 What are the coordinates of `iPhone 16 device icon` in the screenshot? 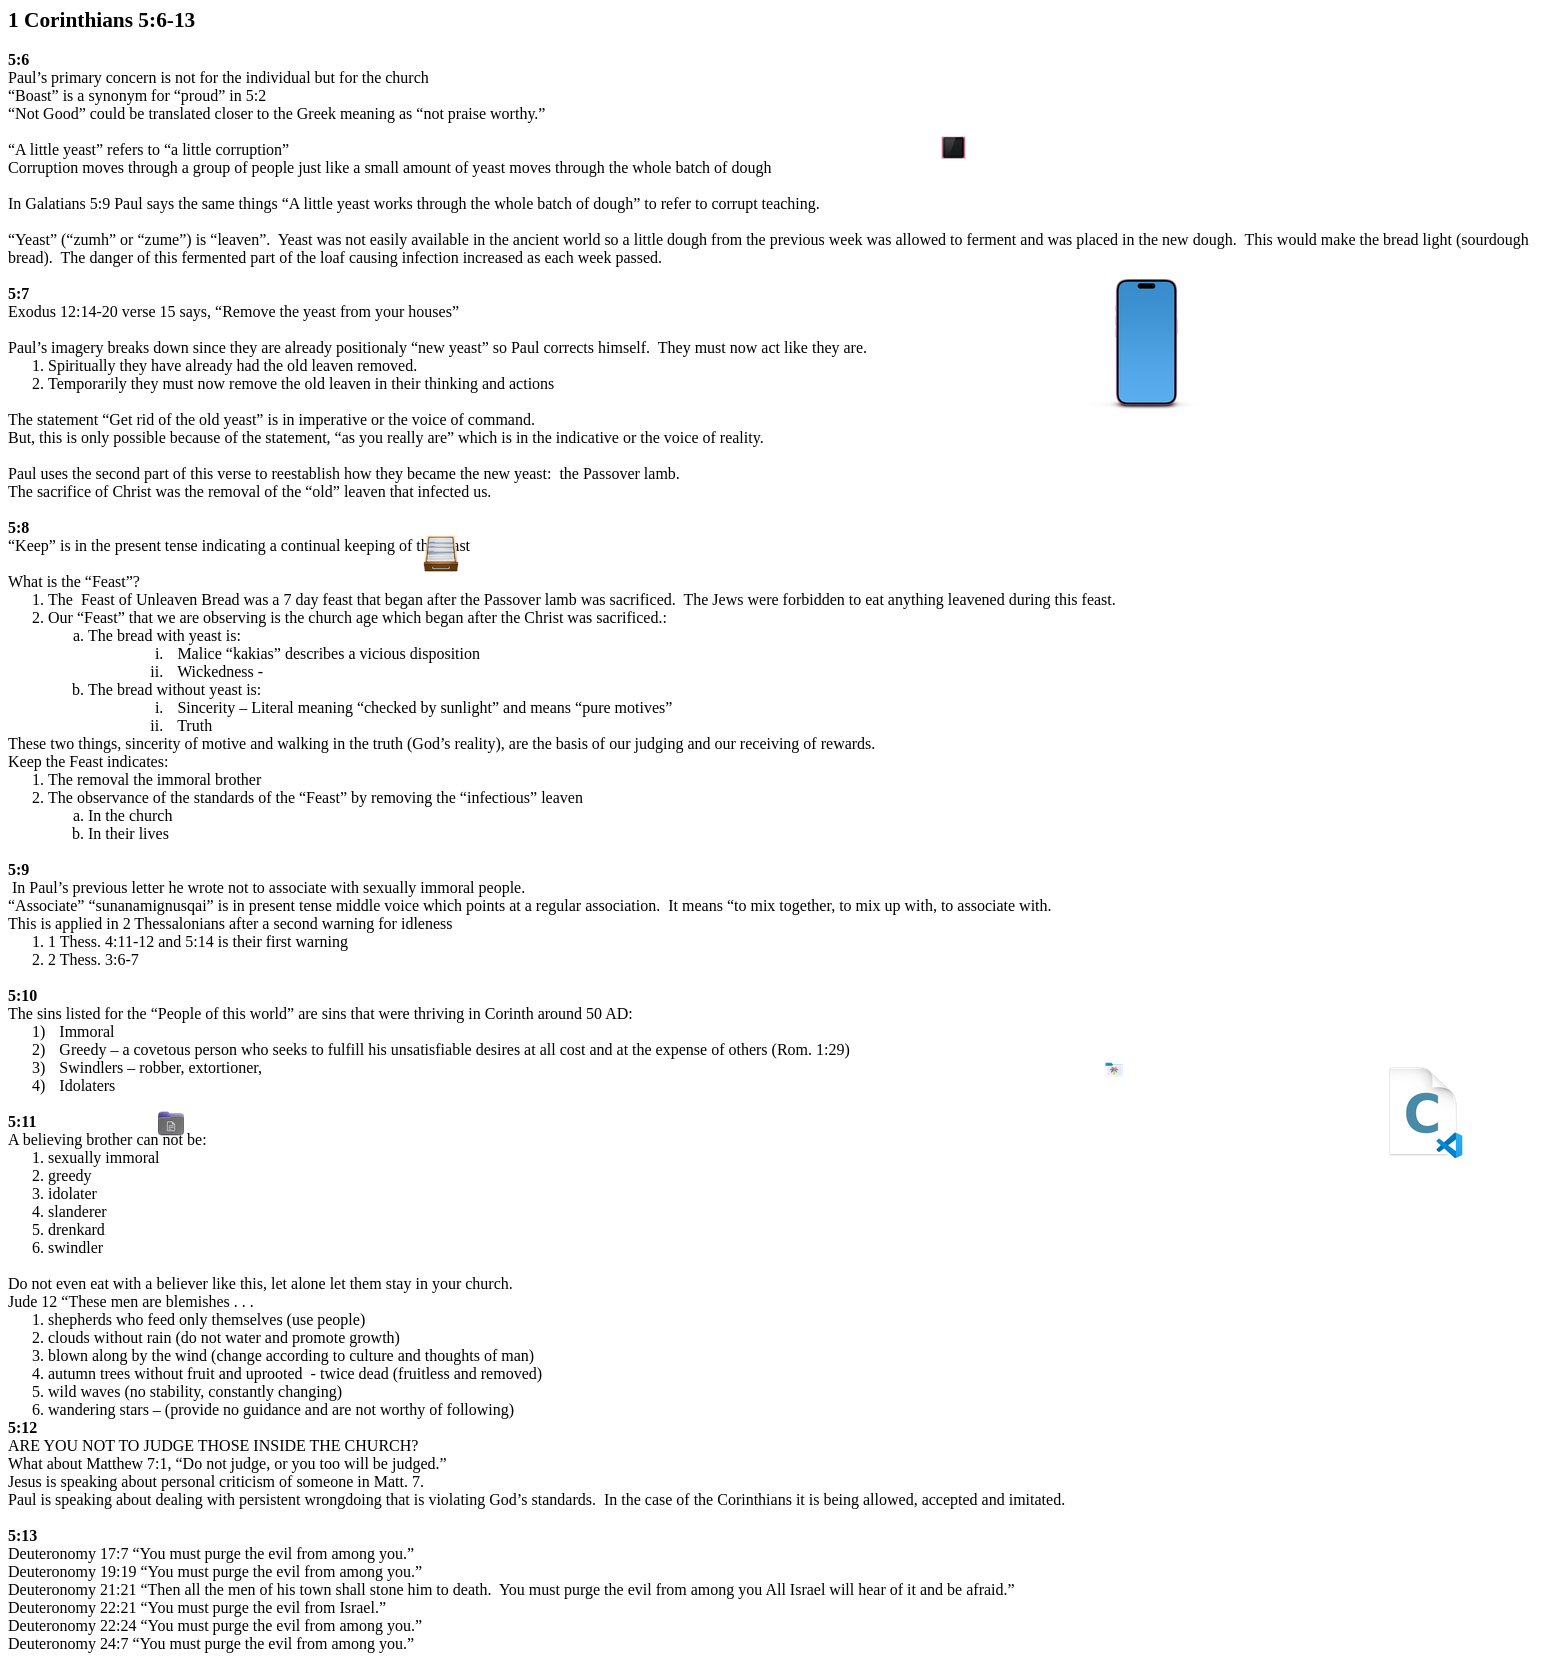 It's located at (1146, 344).